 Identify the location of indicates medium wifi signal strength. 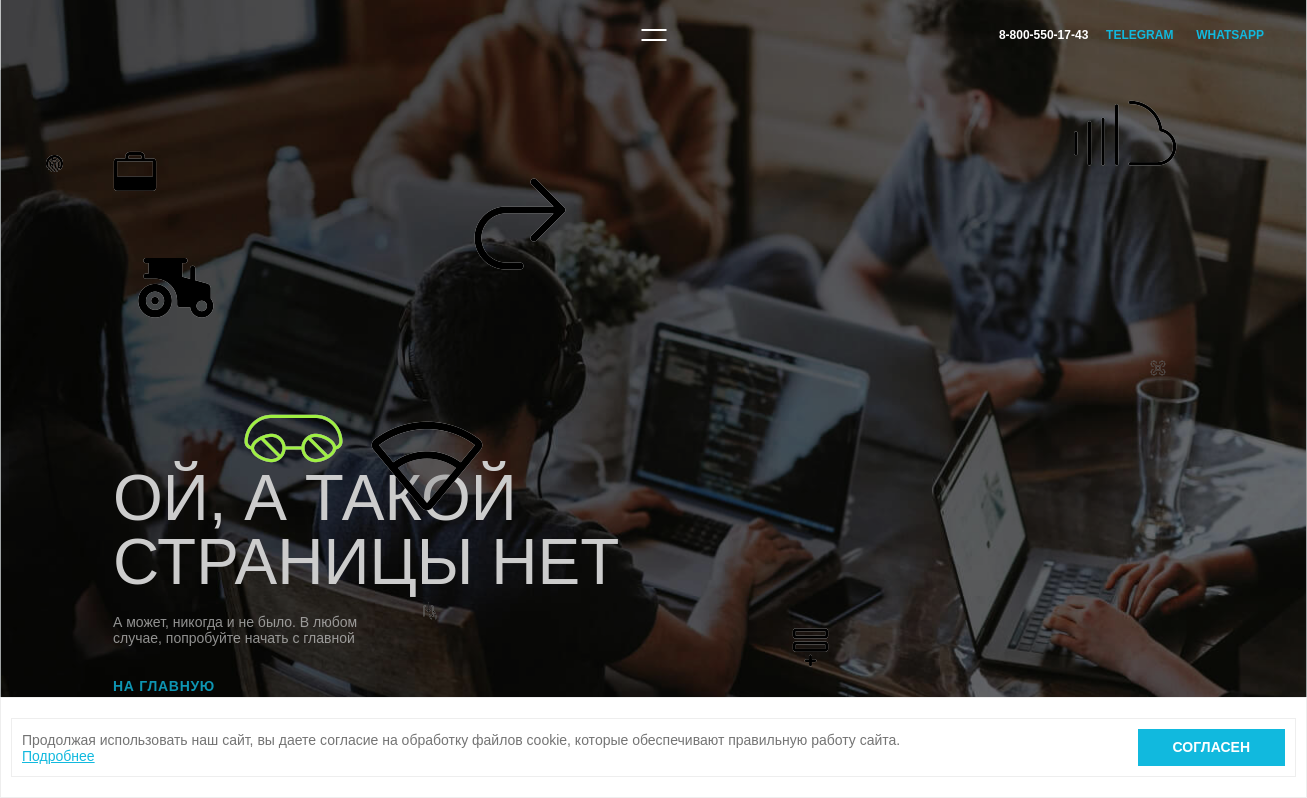
(427, 466).